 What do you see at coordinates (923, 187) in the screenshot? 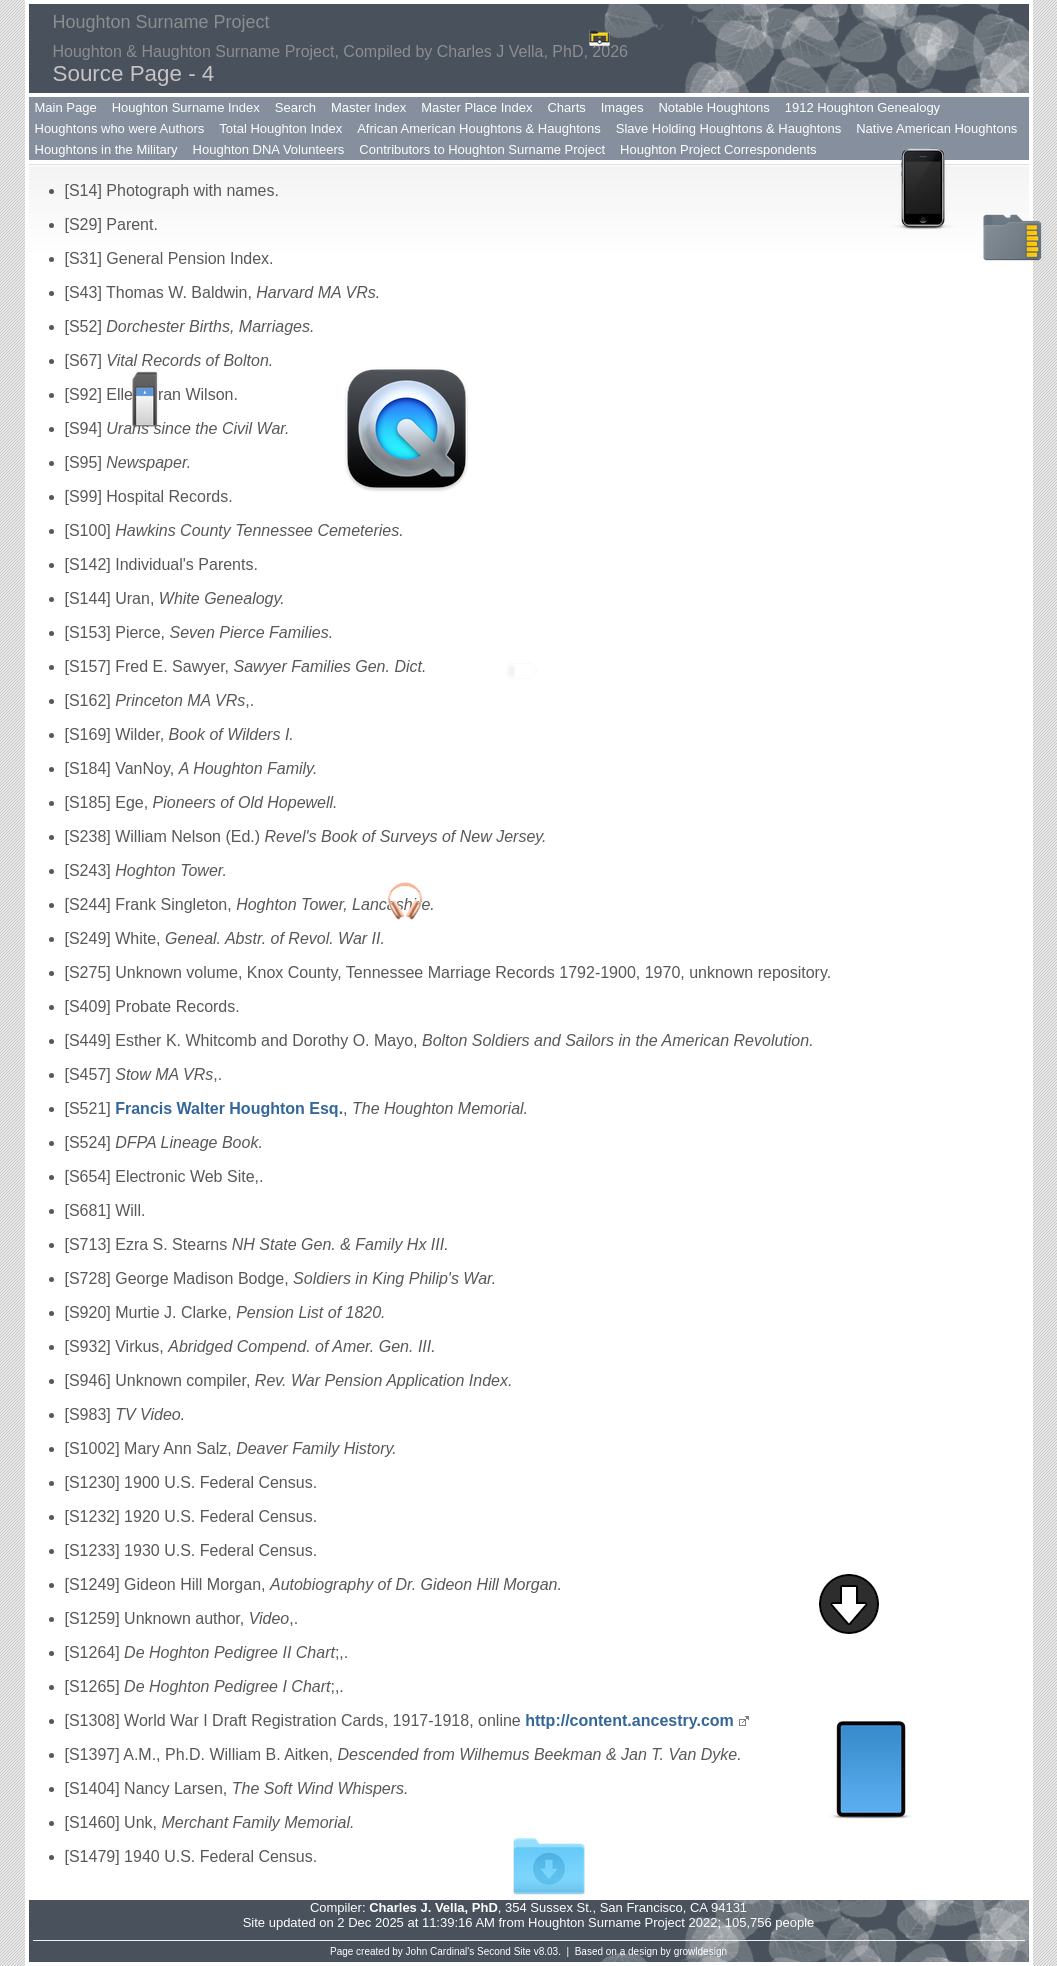
I see `set up or configure an iPhone device` at bounding box center [923, 187].